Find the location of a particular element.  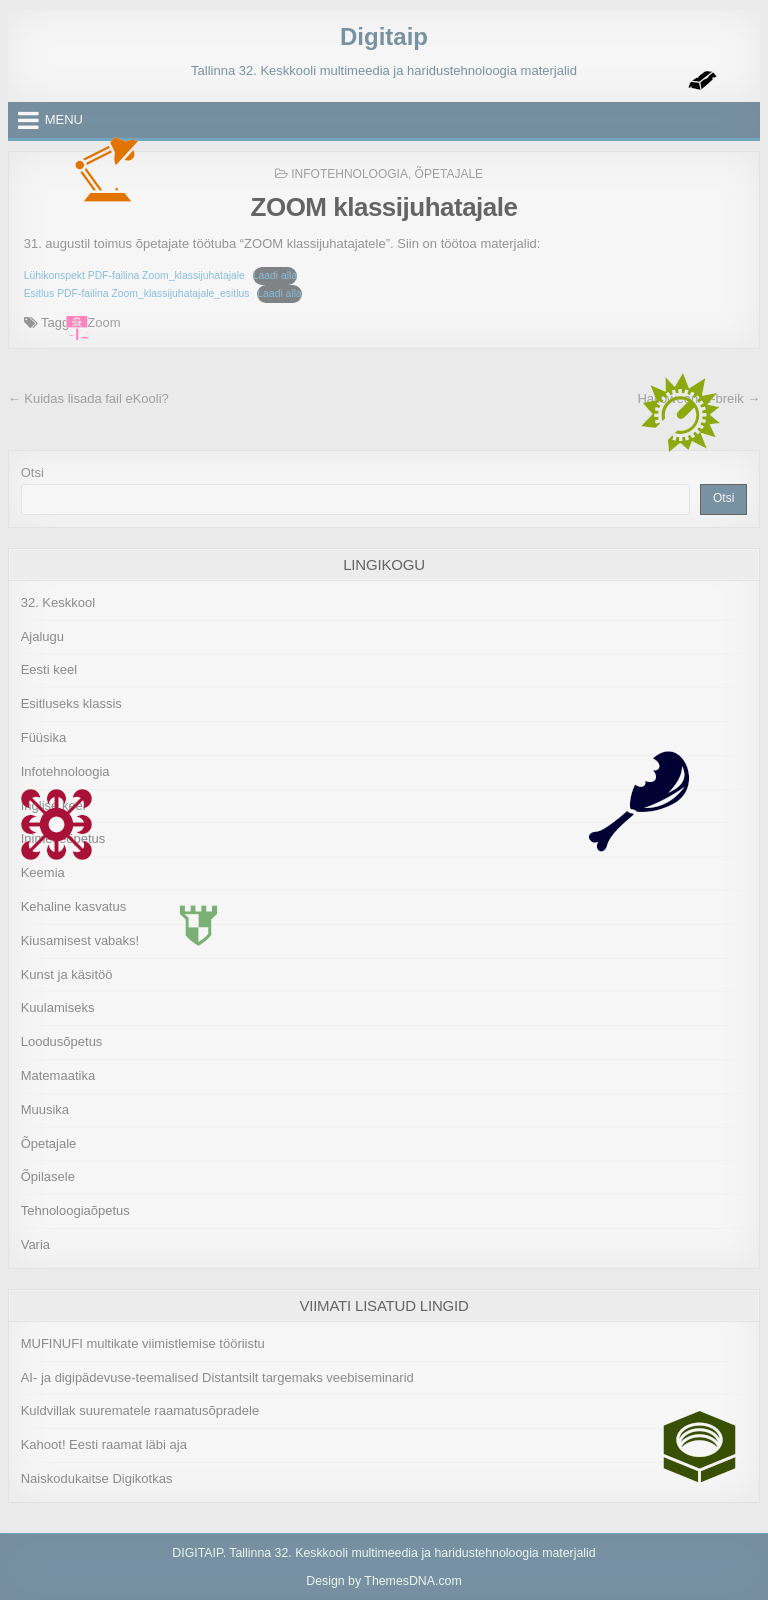

toggle desk lamp or workspace lighting is located at coordinates (107, 169).